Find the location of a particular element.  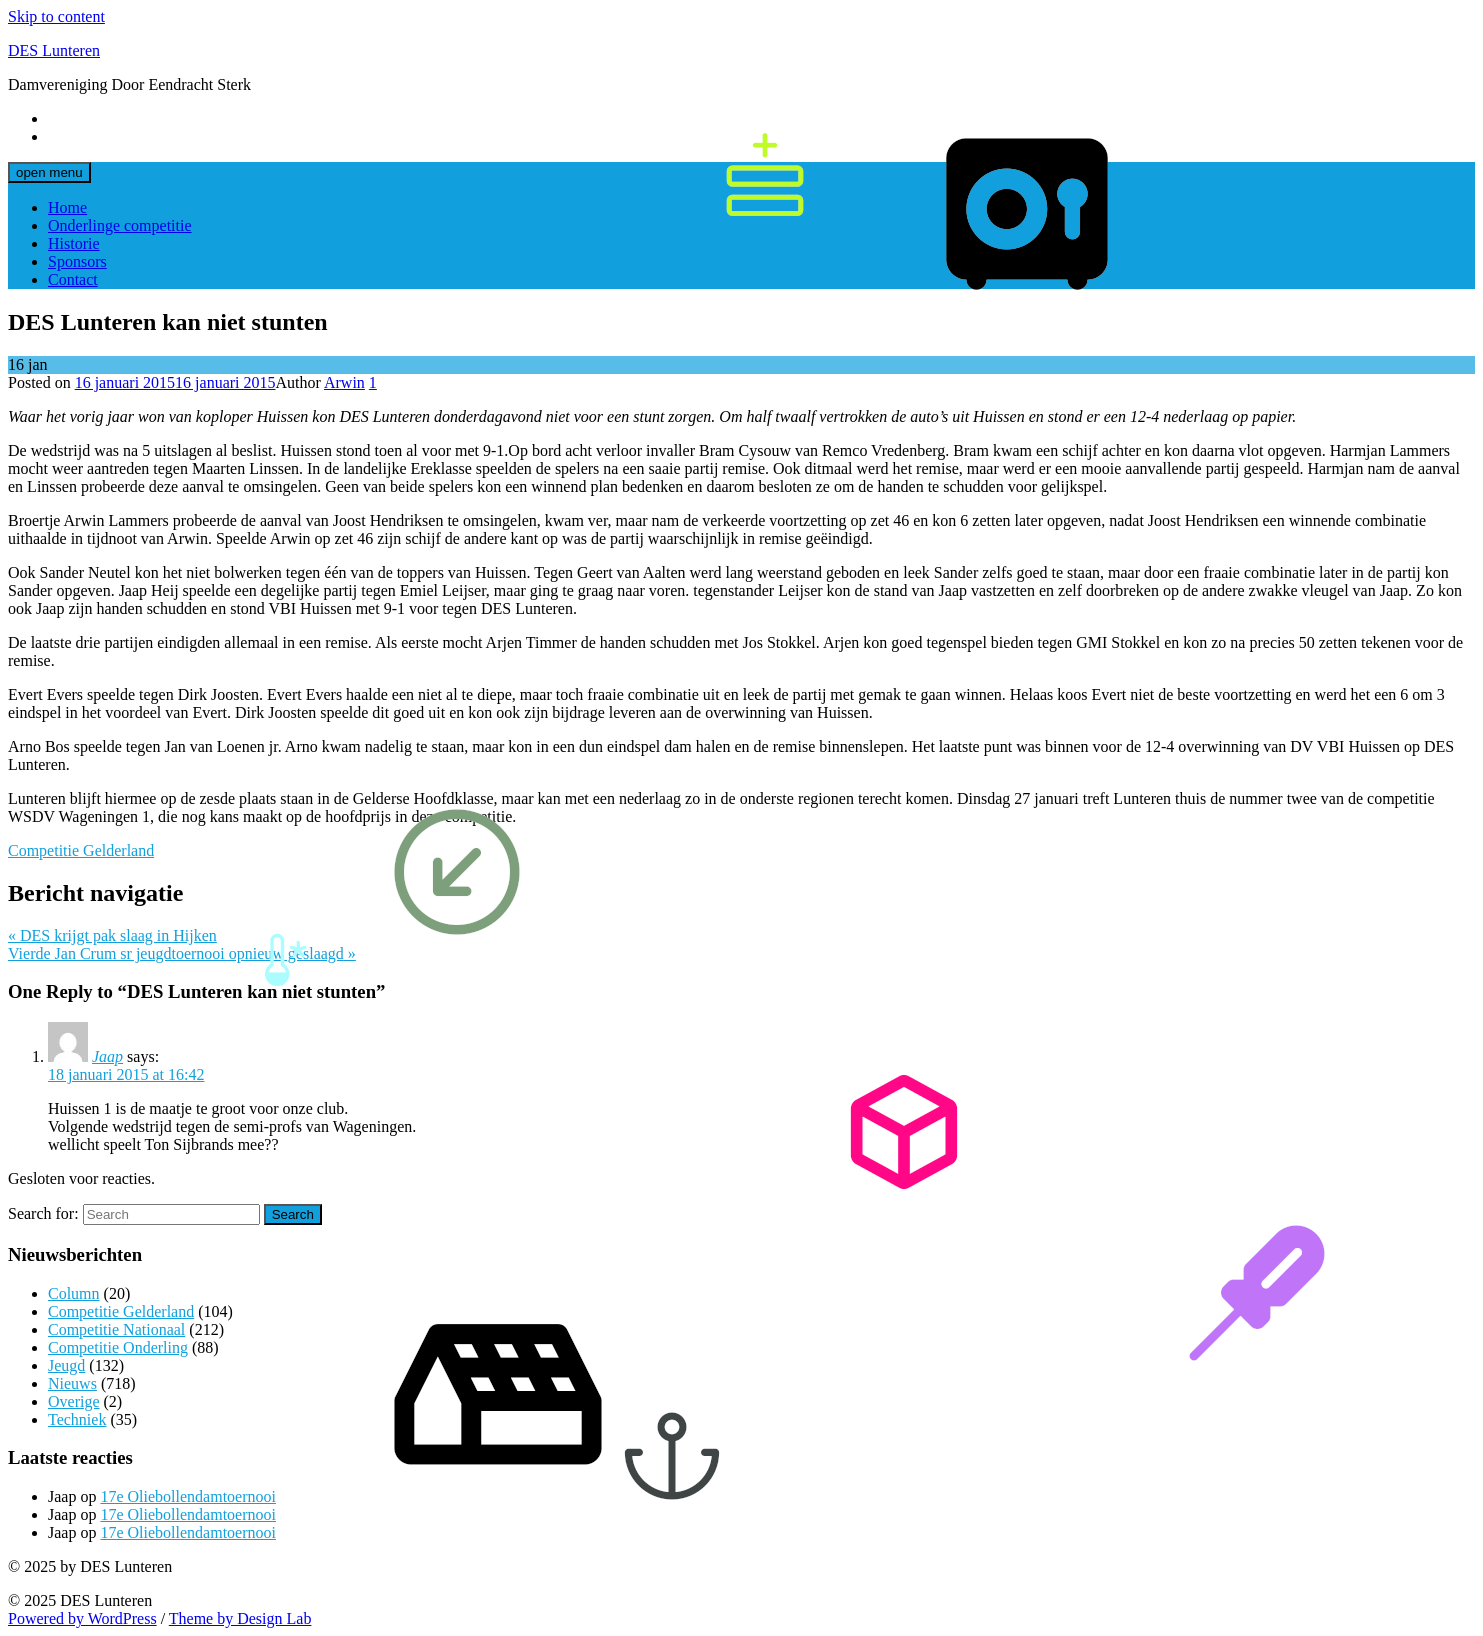

add a new row above is located at coordinates (765, 181).